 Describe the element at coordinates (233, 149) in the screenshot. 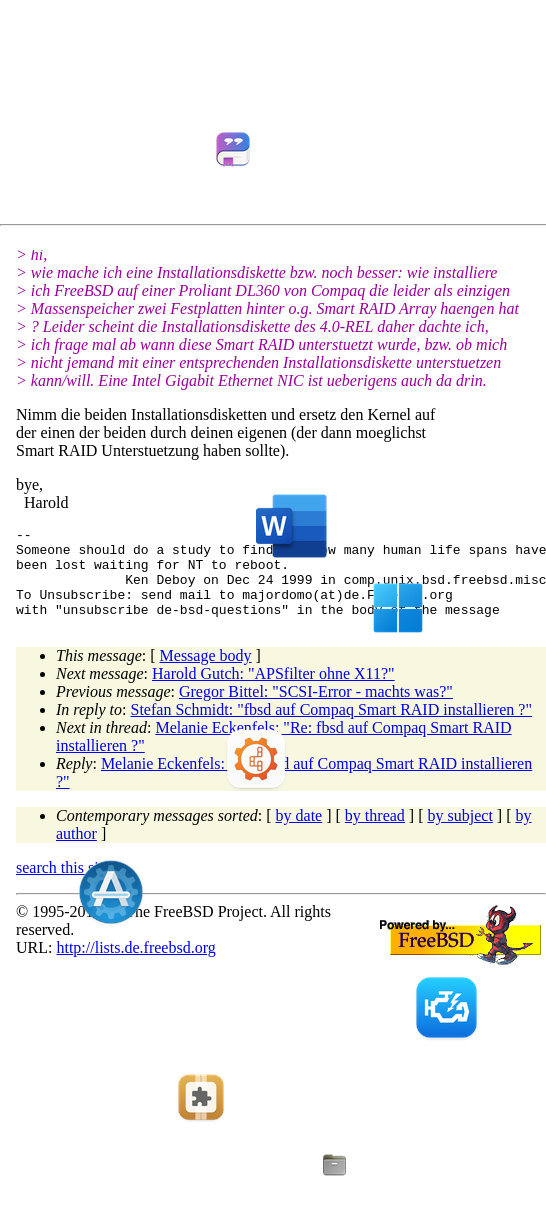

I see `open citations manager app` at that location.